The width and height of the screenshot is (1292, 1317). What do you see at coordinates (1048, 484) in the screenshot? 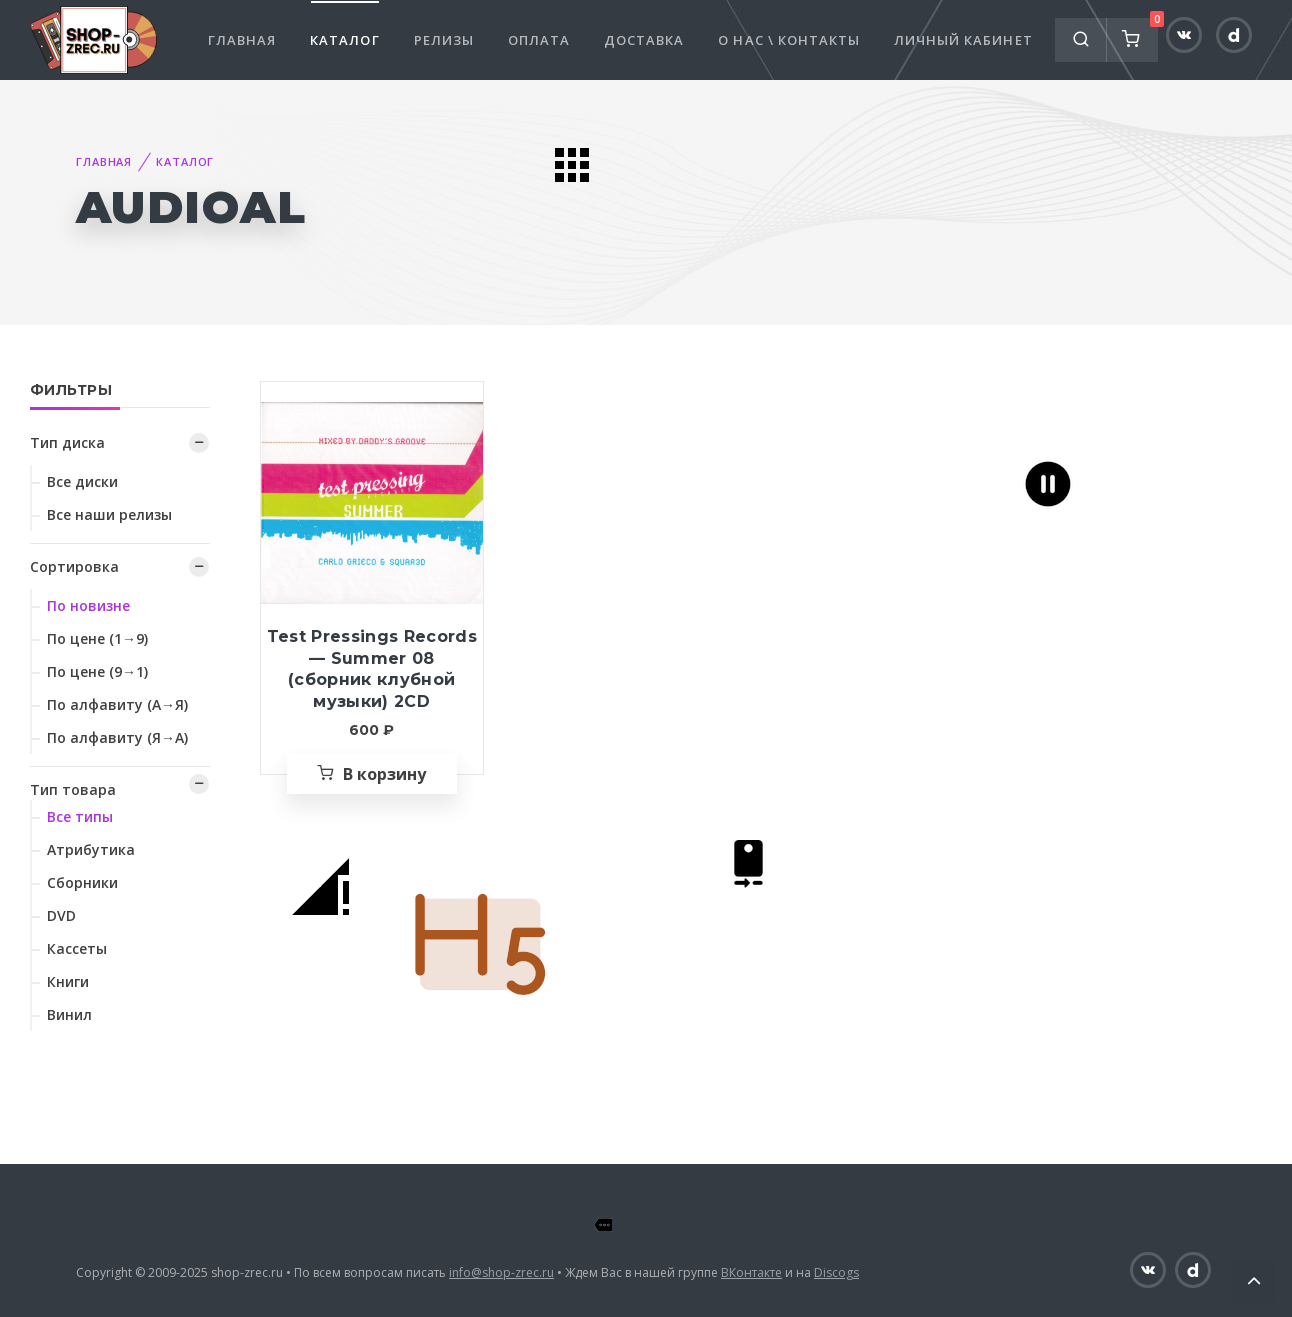
I see `pause media playback` at bounding box center [1048, 484].